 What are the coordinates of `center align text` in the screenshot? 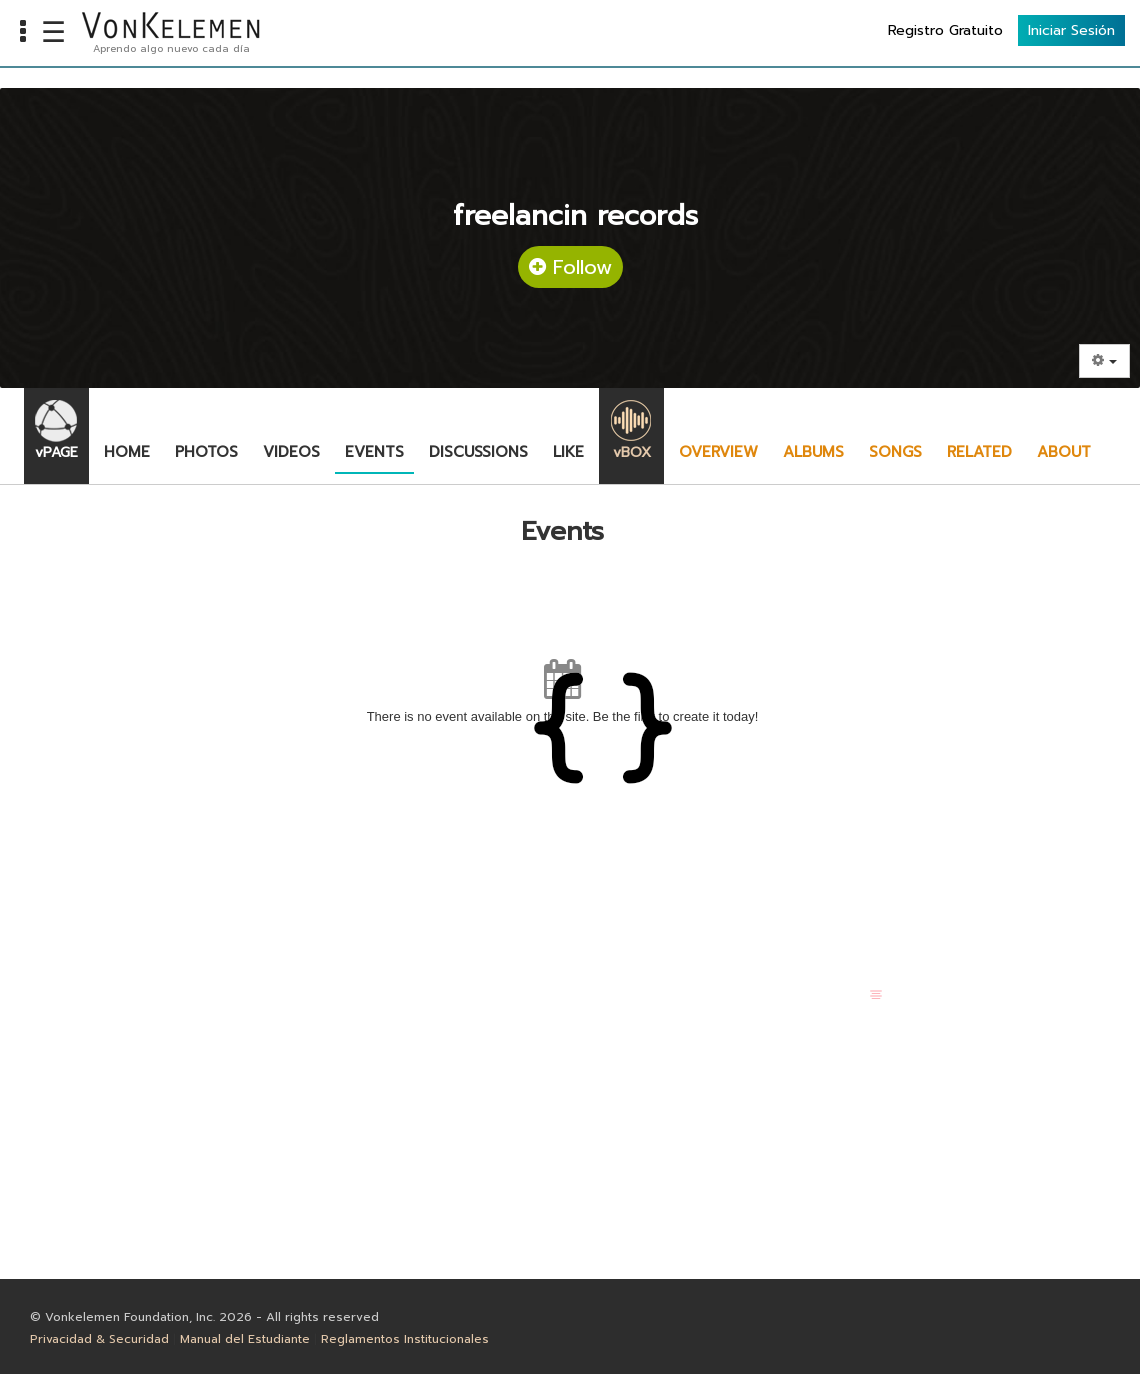 It's located at (876, 995).